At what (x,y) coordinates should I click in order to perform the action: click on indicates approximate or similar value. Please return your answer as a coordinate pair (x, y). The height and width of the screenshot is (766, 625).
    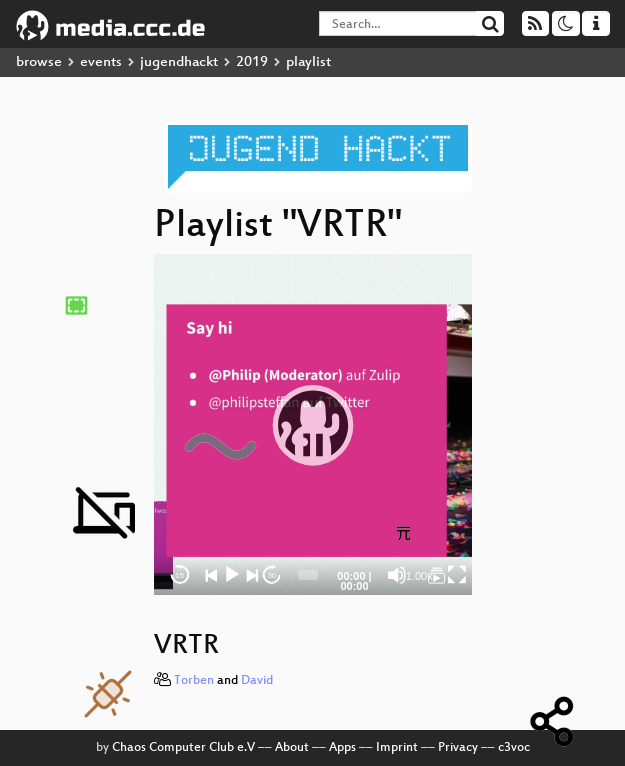
    Looking at the image, I should click on (220, 446).